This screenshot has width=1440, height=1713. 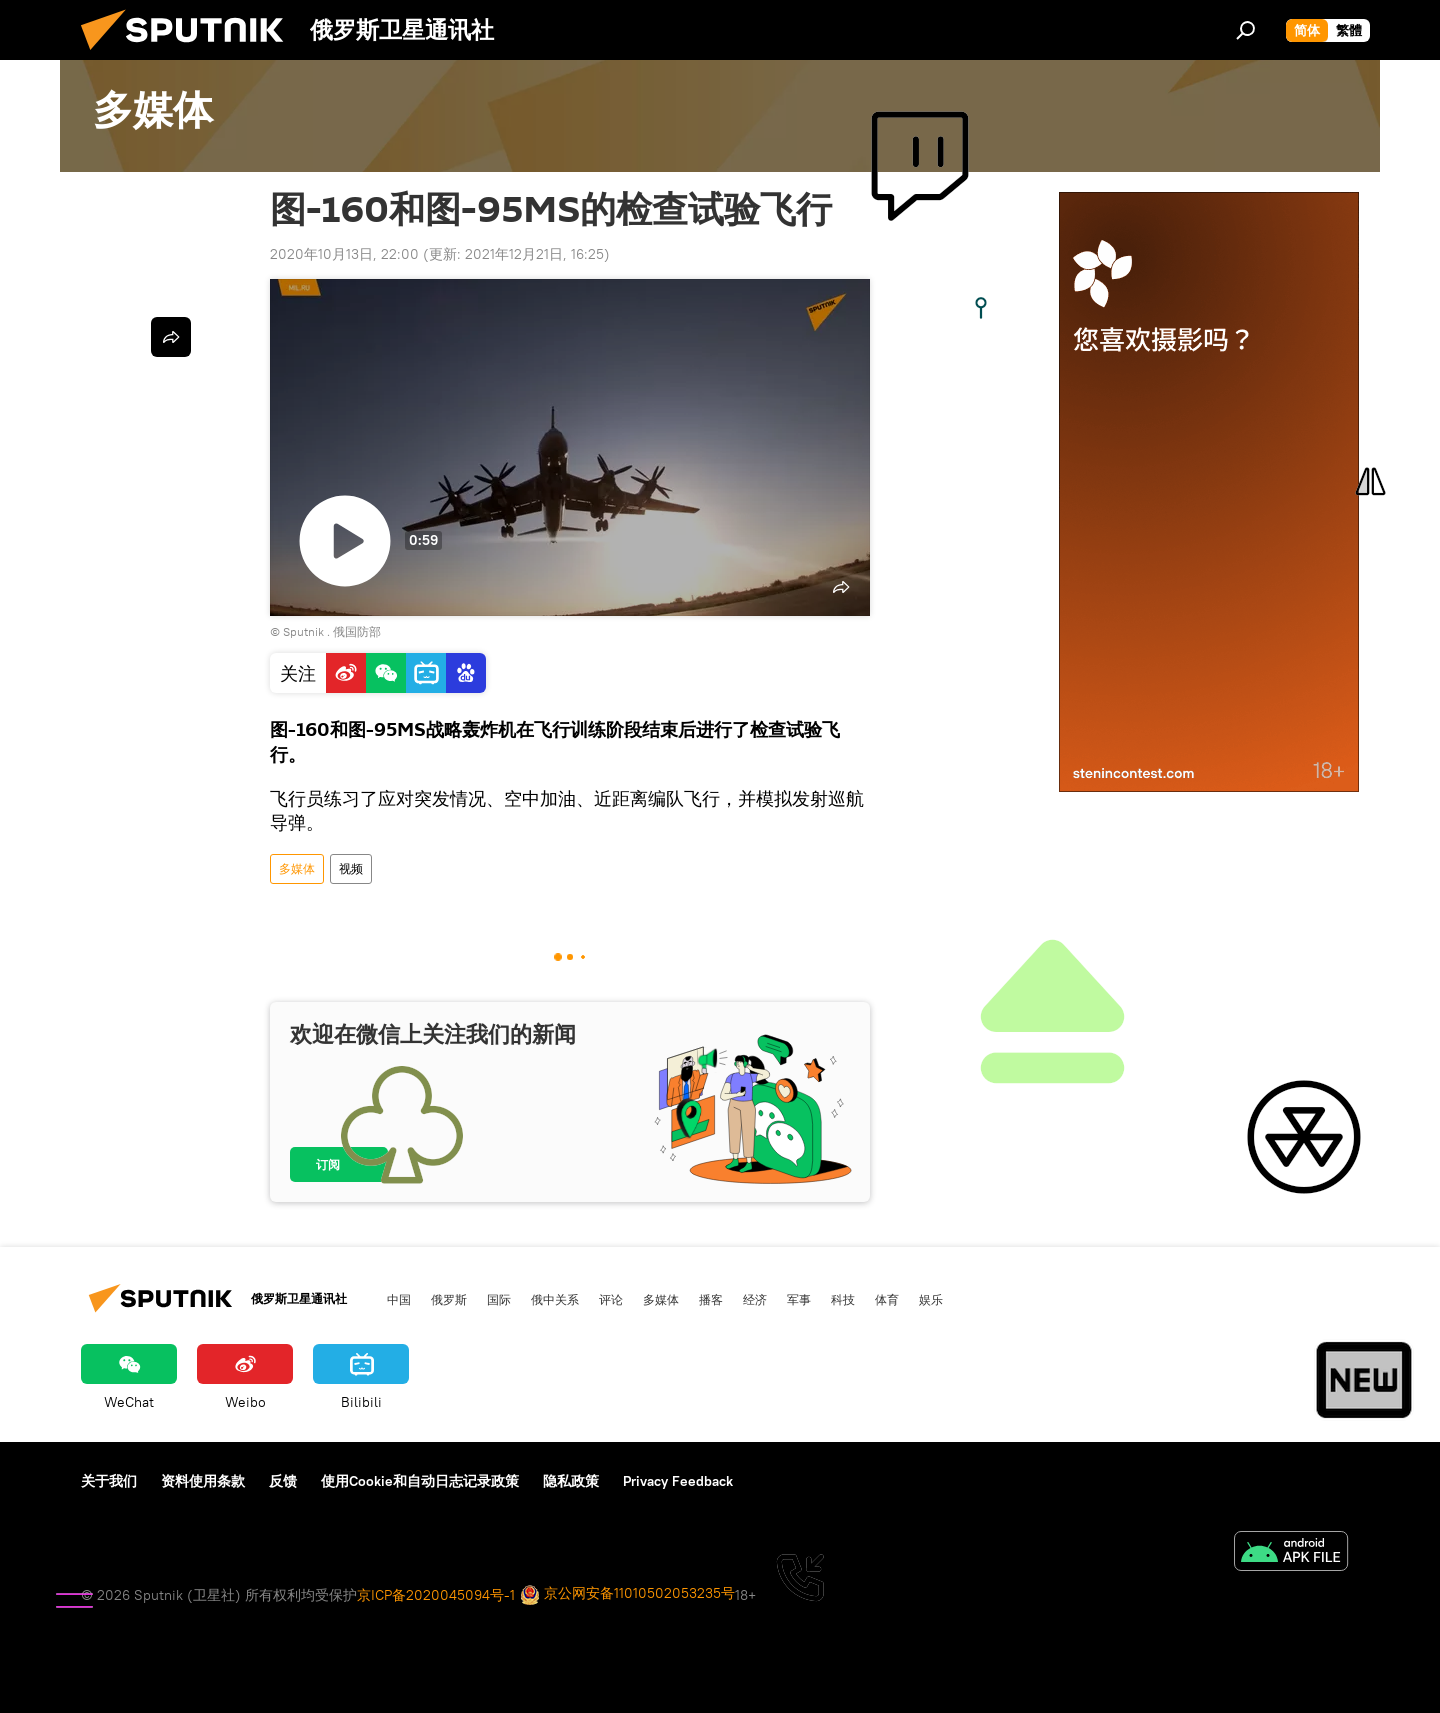 What do you see at coordinates (981, 308) in the screenshot?
I see `mark a location on the map` at bounding box center [981, 308].